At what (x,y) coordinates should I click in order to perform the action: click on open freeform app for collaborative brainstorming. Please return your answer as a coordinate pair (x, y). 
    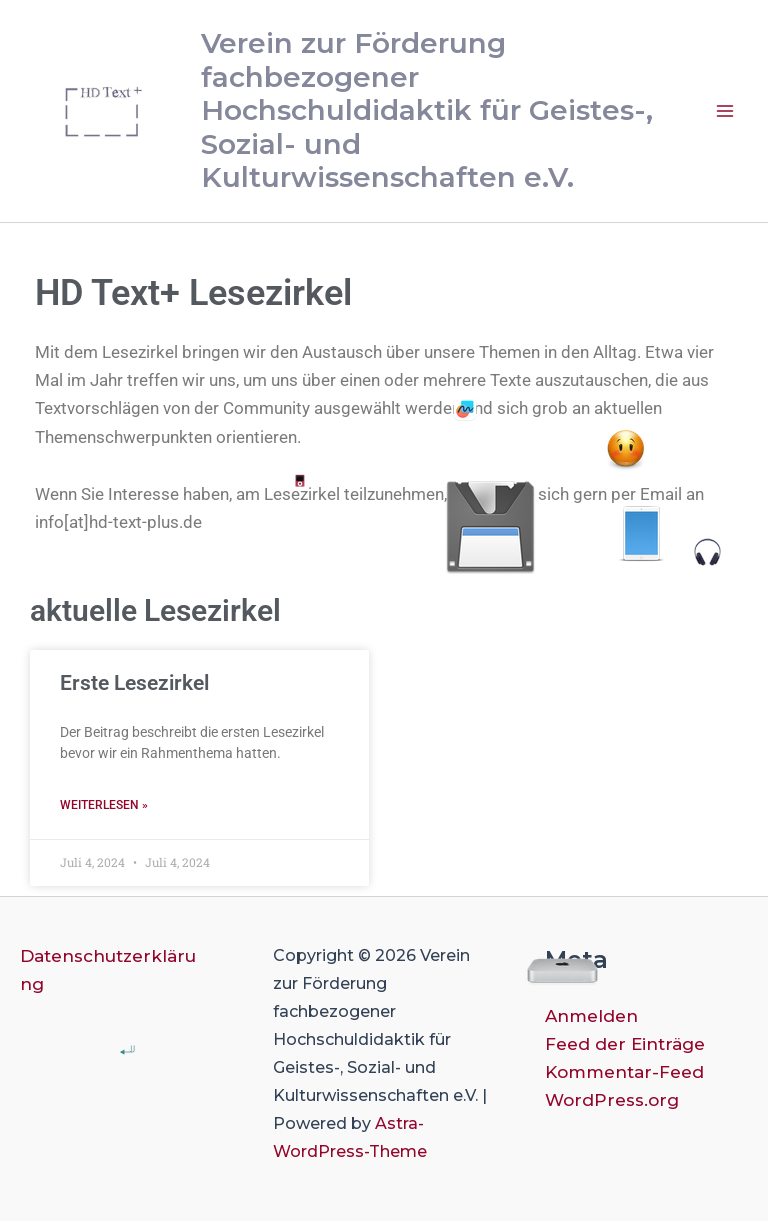
    Looking at the image, I should click on (465, 409).